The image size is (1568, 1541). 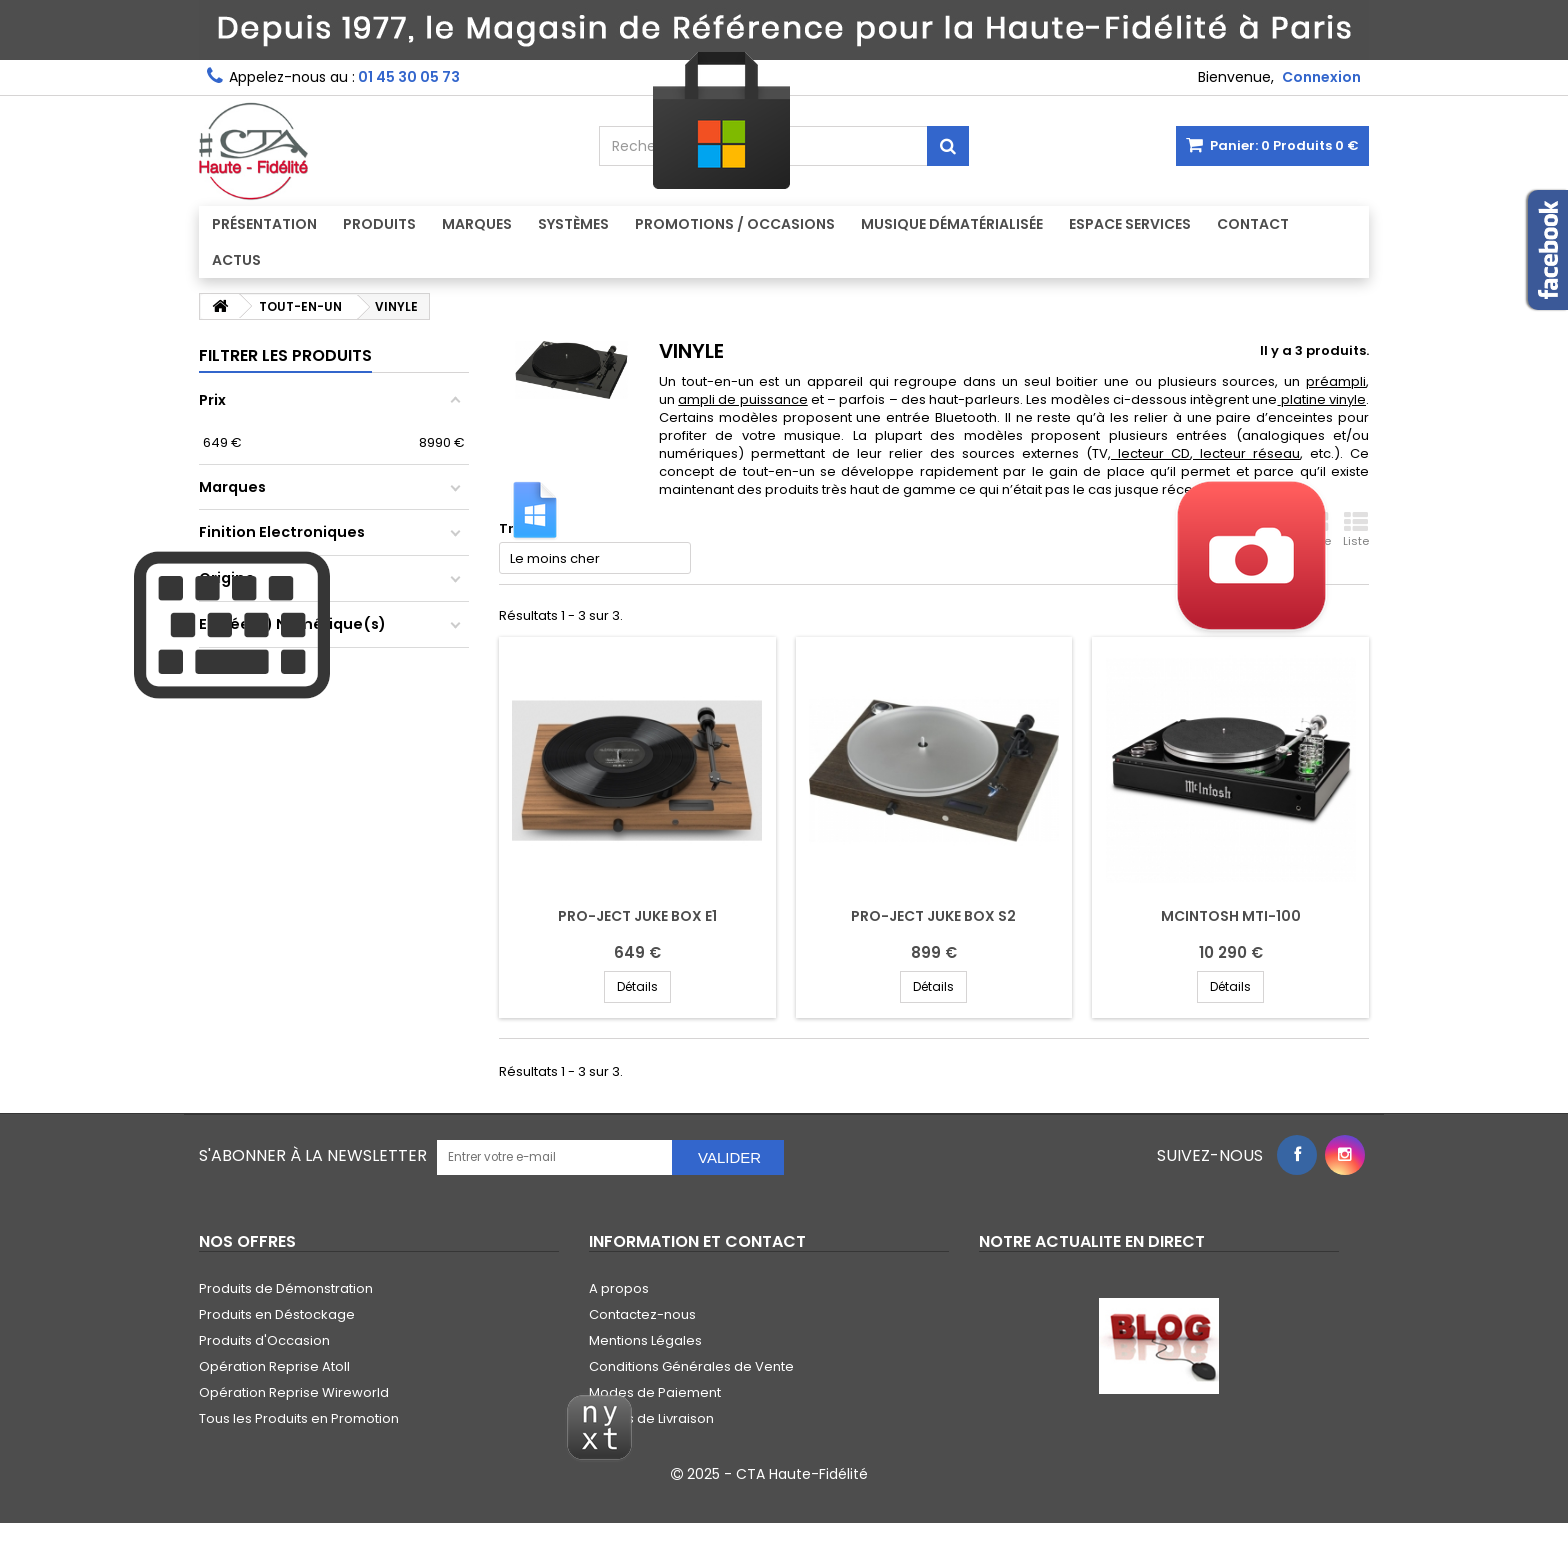 I want to click on open keyboard settings, so click(x=232, y=625).